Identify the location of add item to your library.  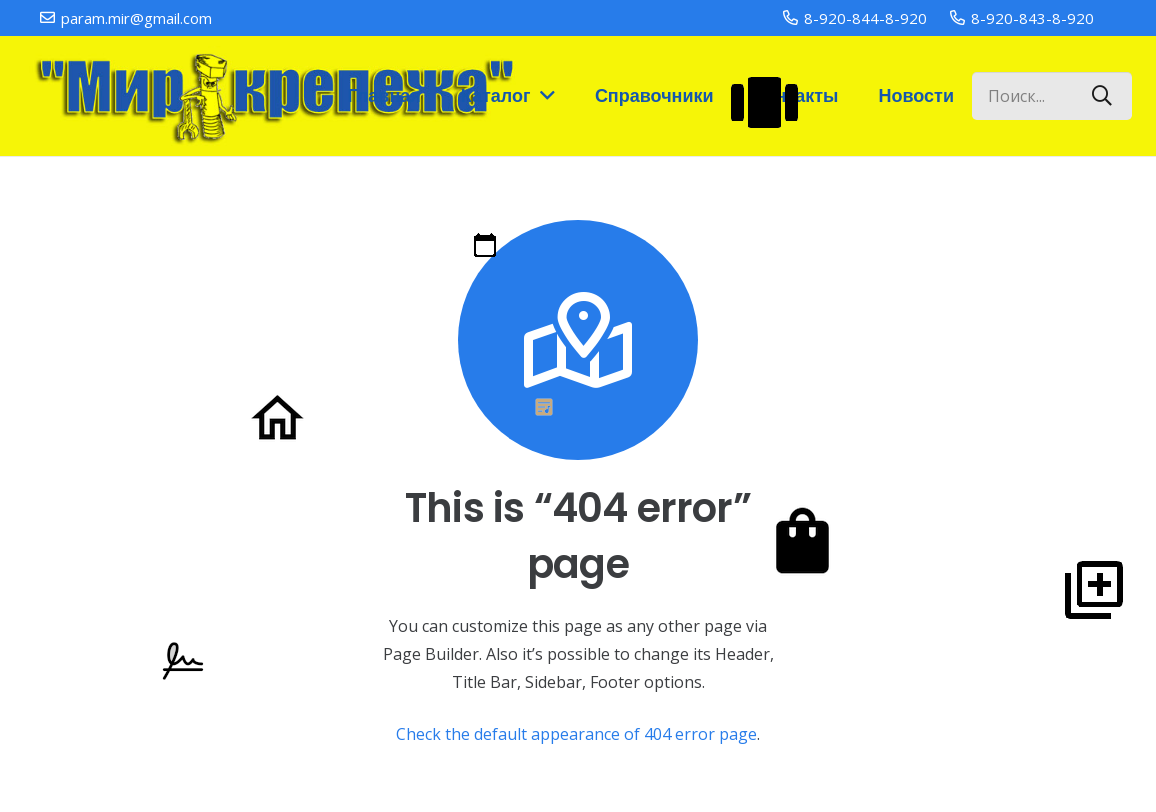
(1094, 590).